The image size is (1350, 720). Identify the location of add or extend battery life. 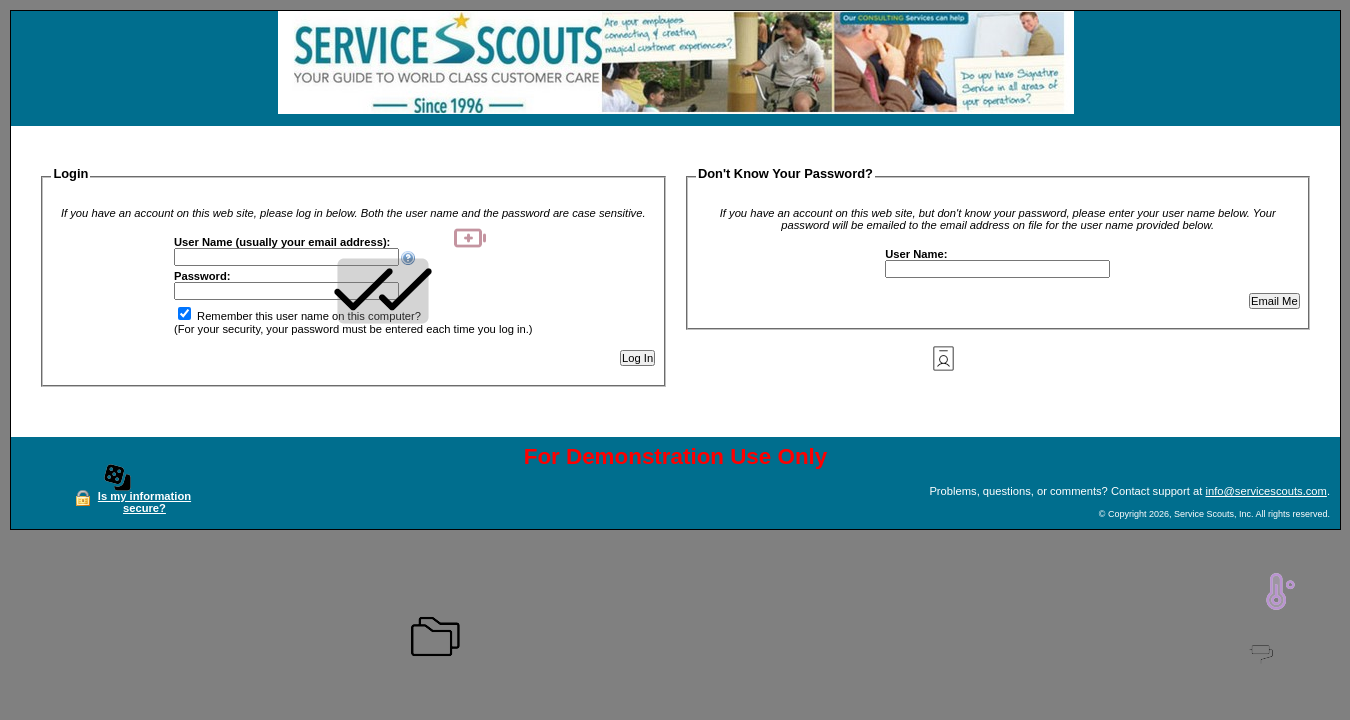
(470, 238).